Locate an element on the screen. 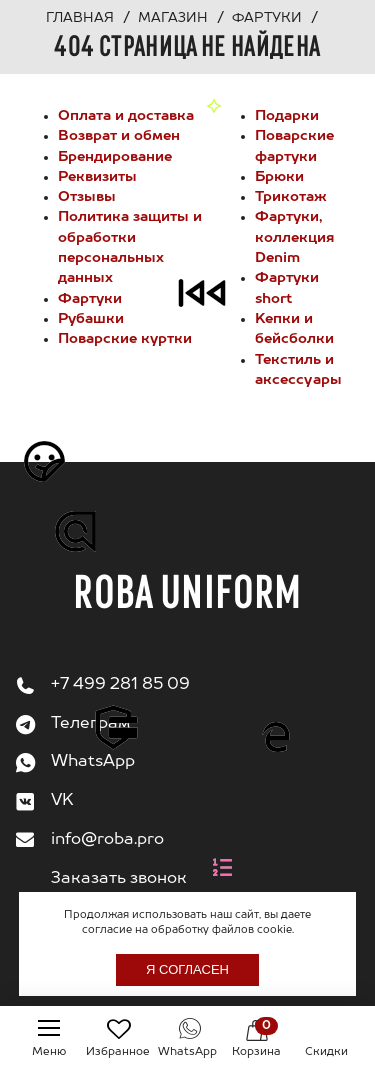 This screenshot has height=1066, width=375. create a numbered list is located at coordinates (222, 867).